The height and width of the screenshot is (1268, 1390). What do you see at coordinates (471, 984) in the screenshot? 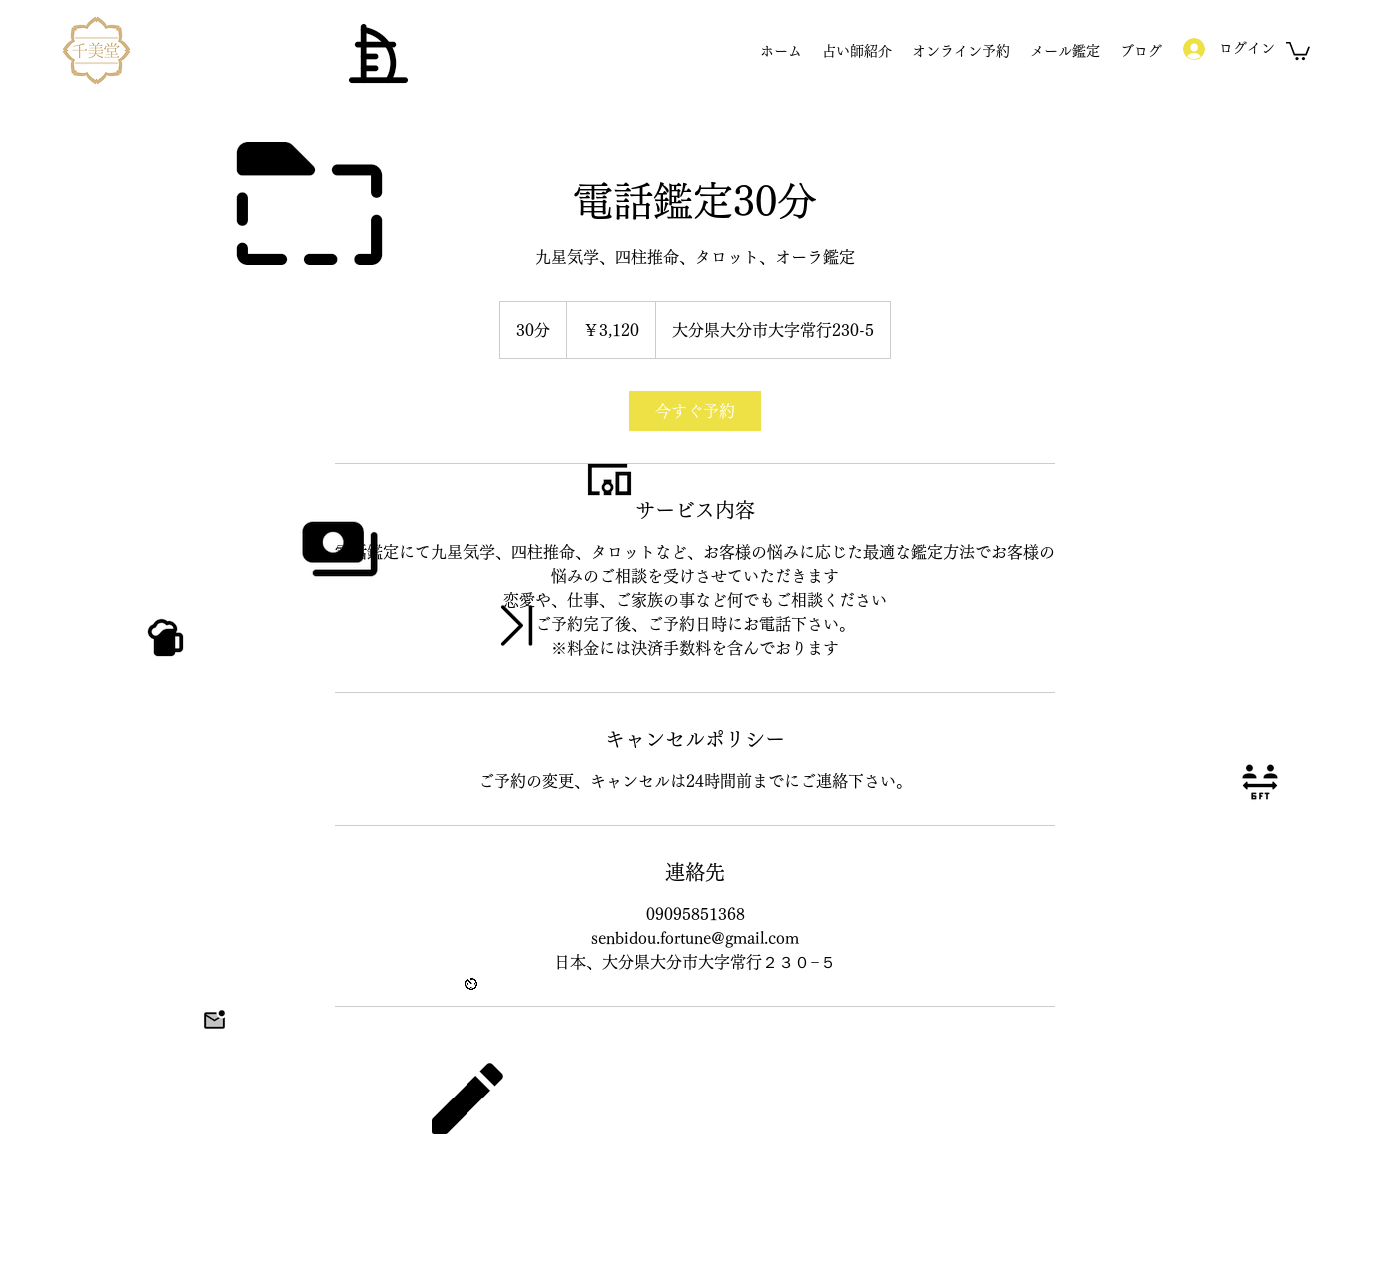
I see `set or view a countdown timer` at bounding box center [471, 984].